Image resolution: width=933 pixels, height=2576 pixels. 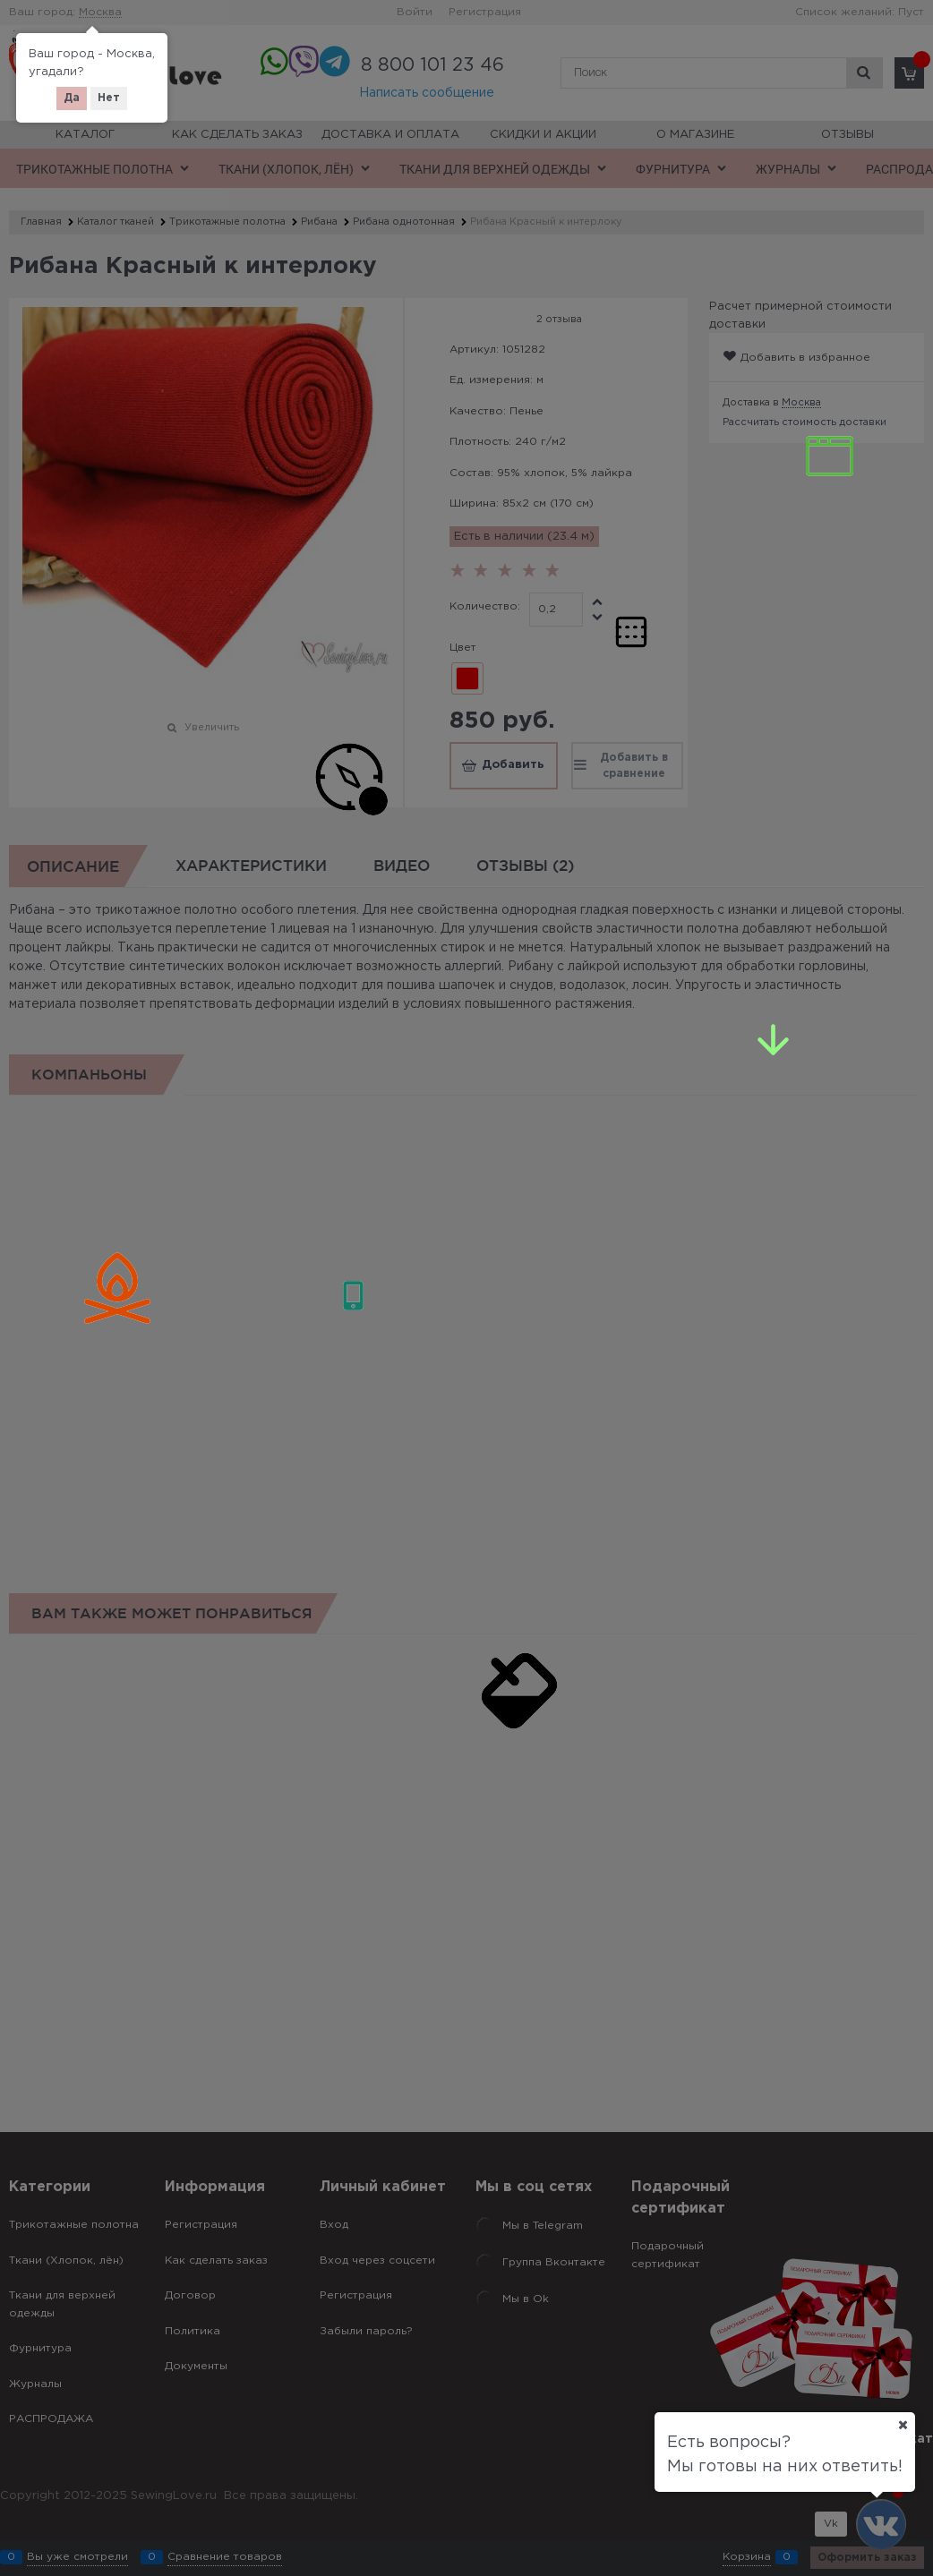 I want to click on fill an area with color, so click(x=519, y=1691).